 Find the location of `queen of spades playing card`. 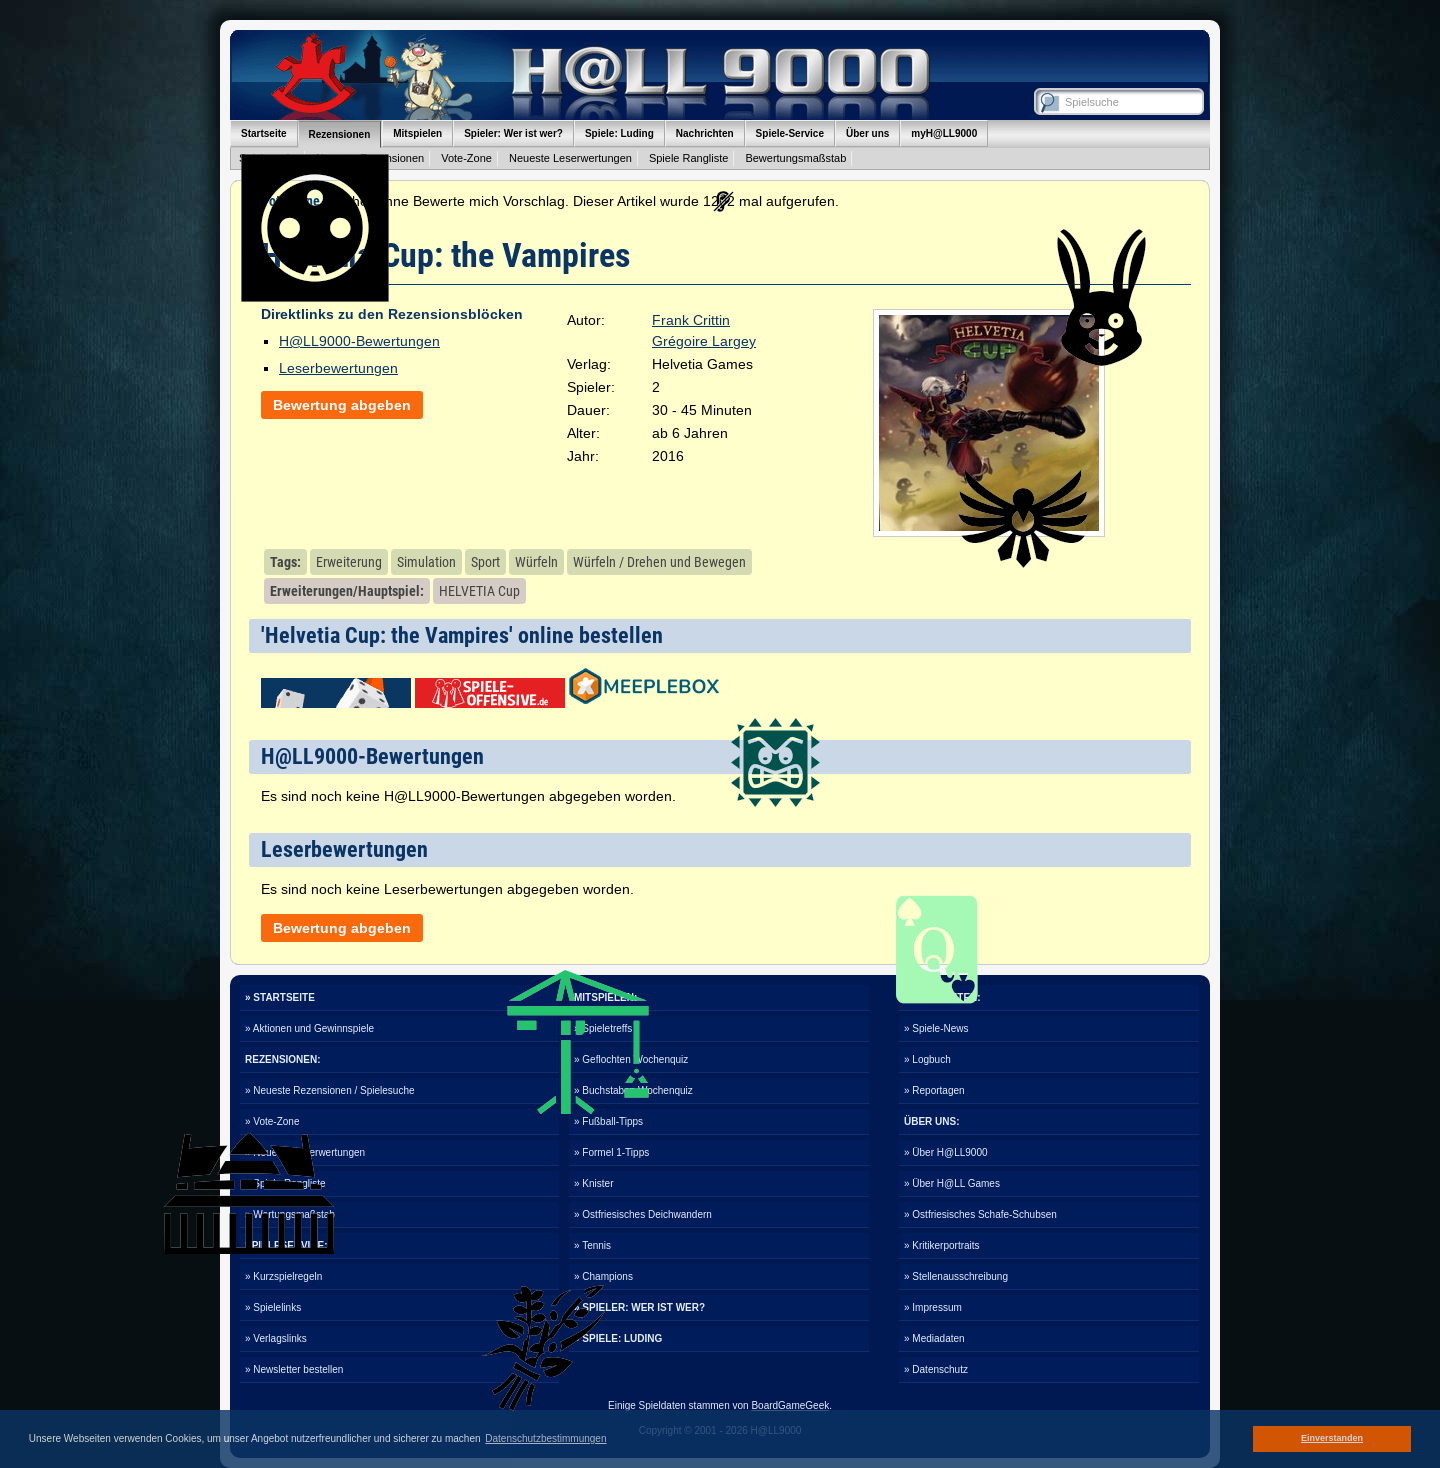

queen of spades playing card is located at coordinates (936, 949).